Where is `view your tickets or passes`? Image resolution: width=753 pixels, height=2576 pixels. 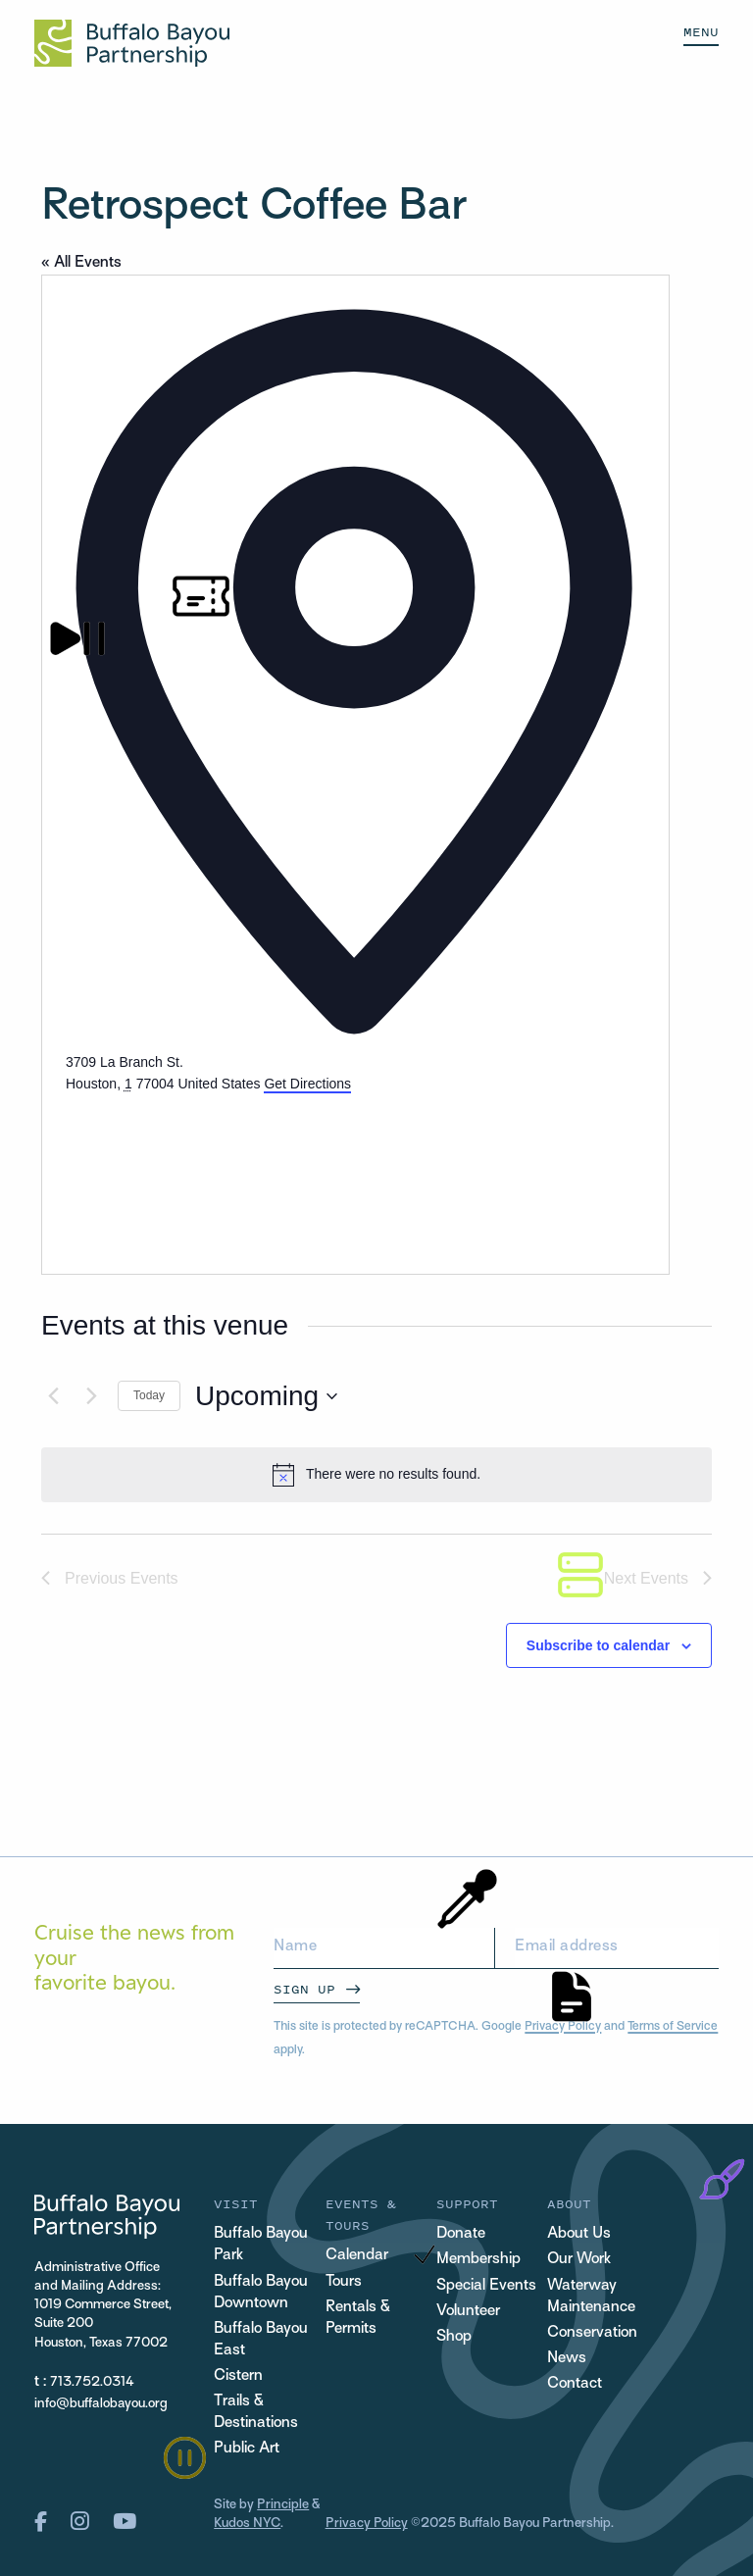
view your tickets or passes is located at coordinates (201, 596).